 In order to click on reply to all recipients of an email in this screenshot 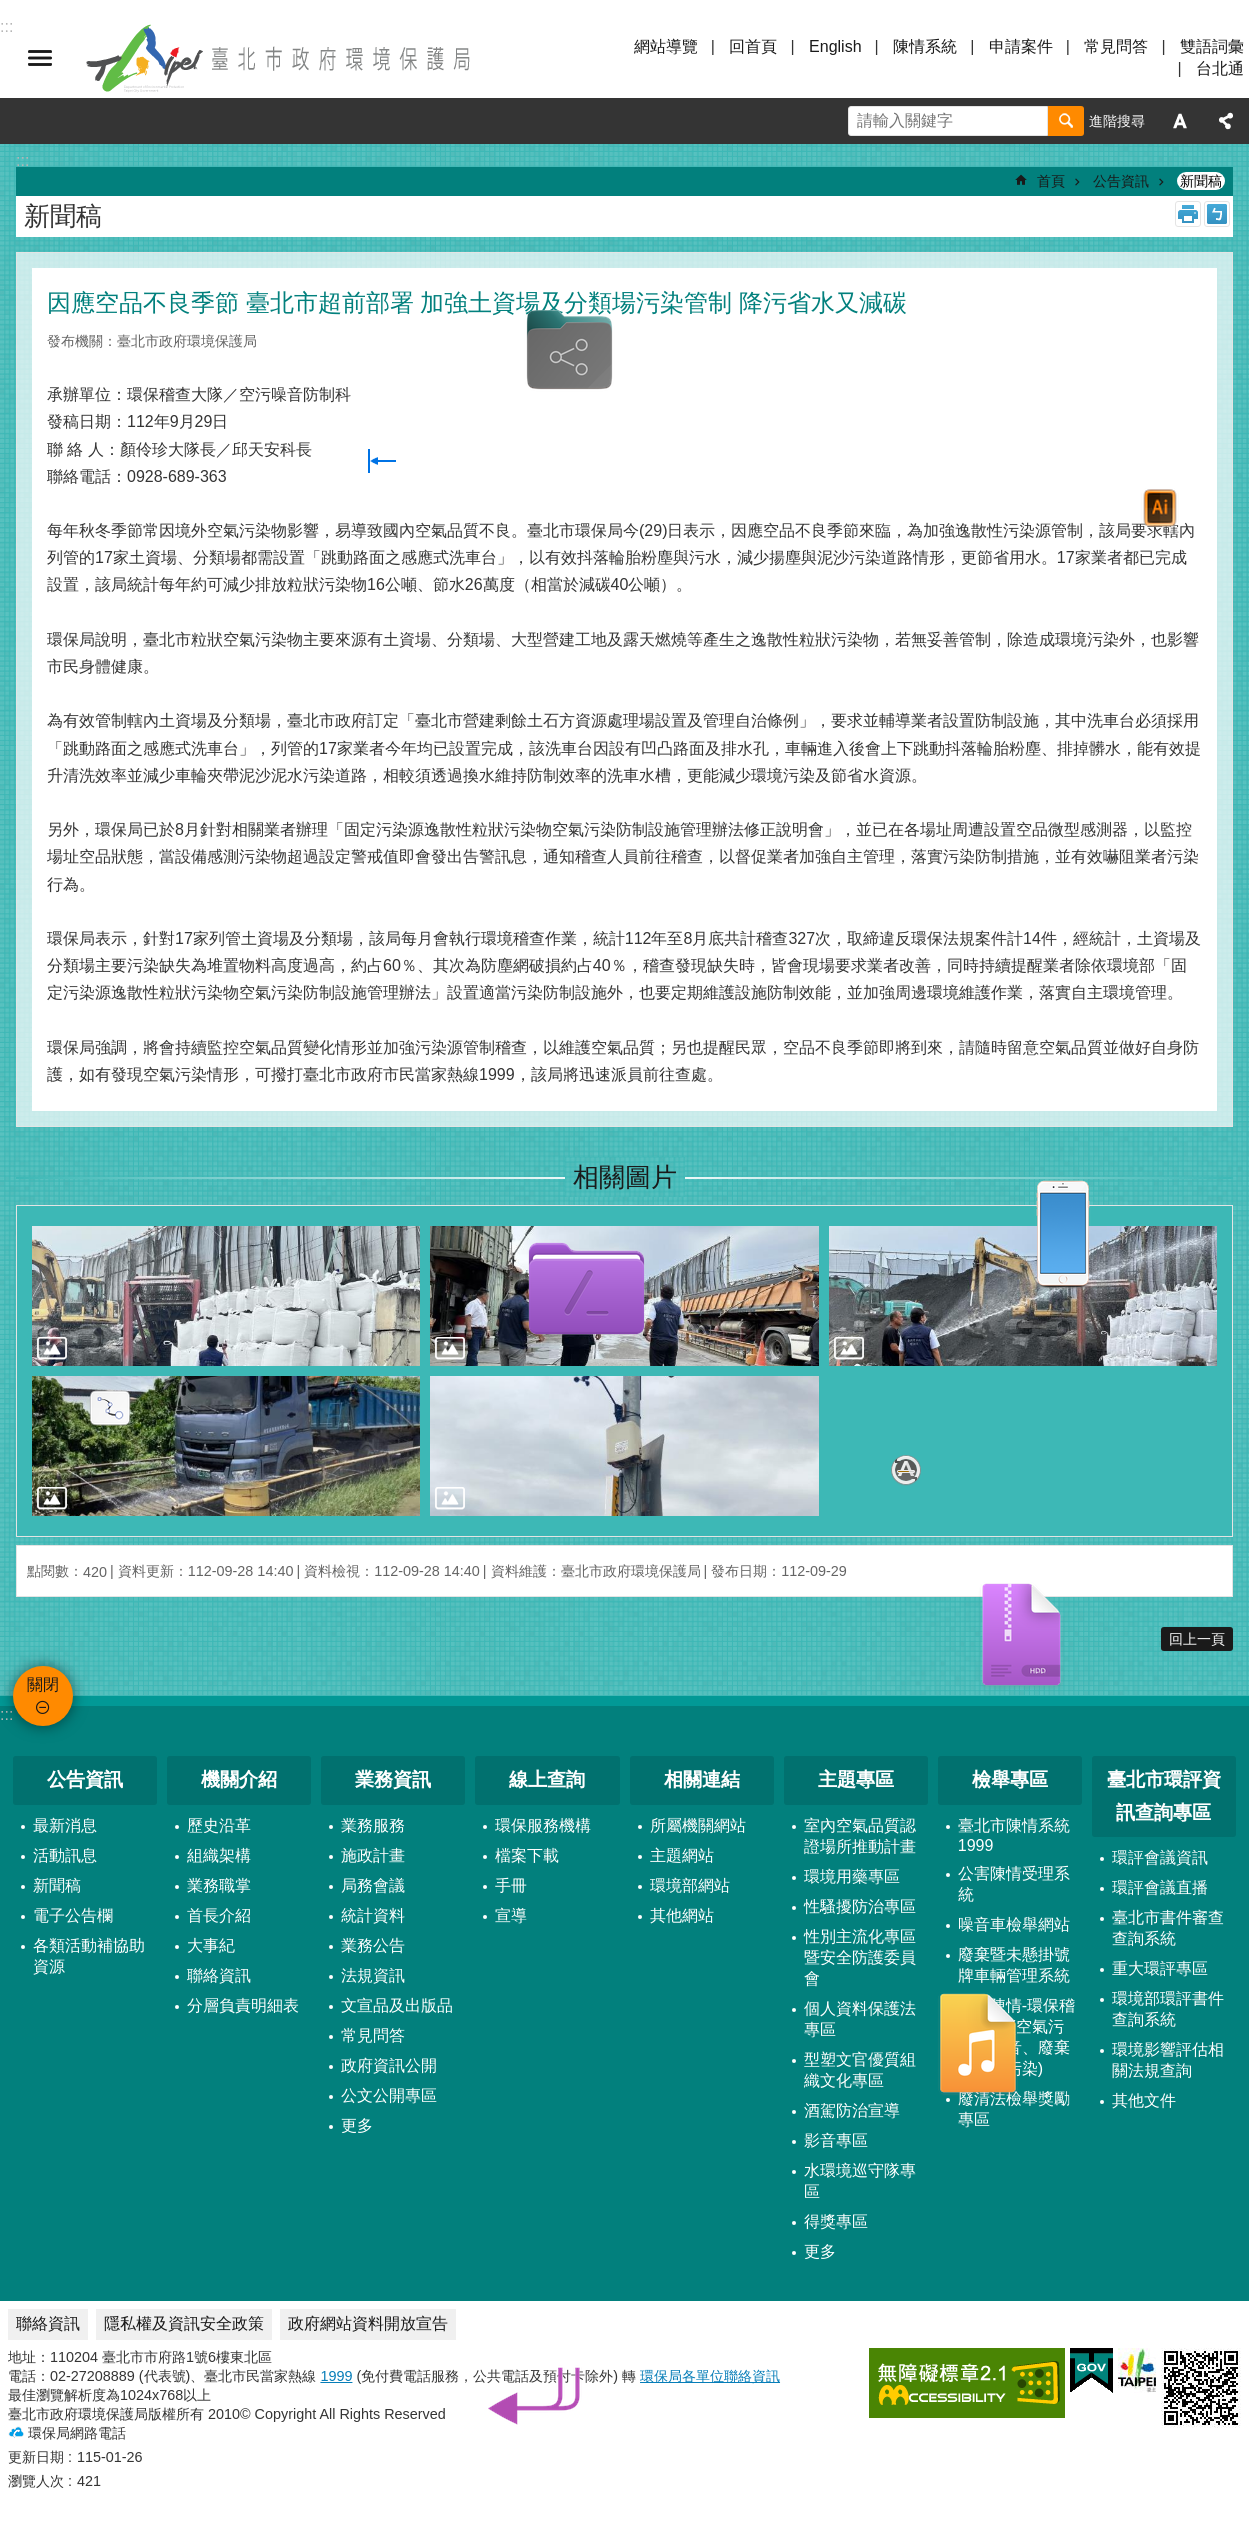, I will do `click(532, 2395)`.